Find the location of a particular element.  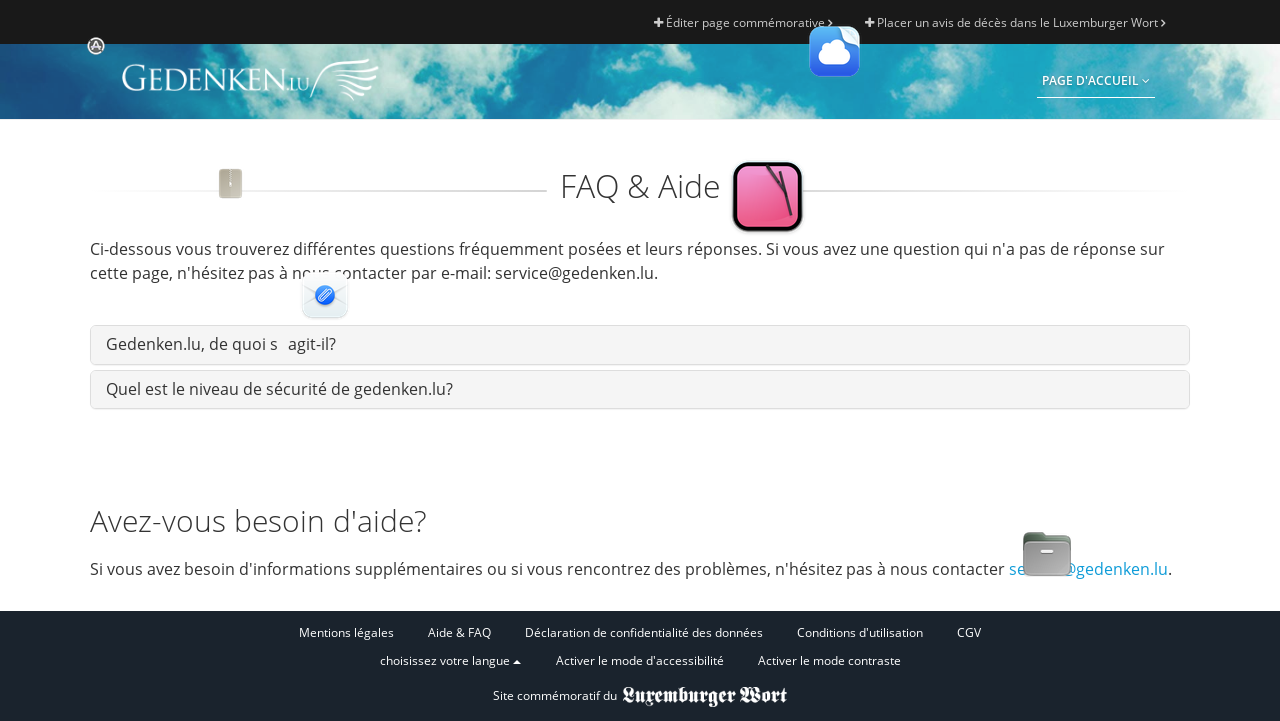

check for available software updates is located at coordinates (96, 46).